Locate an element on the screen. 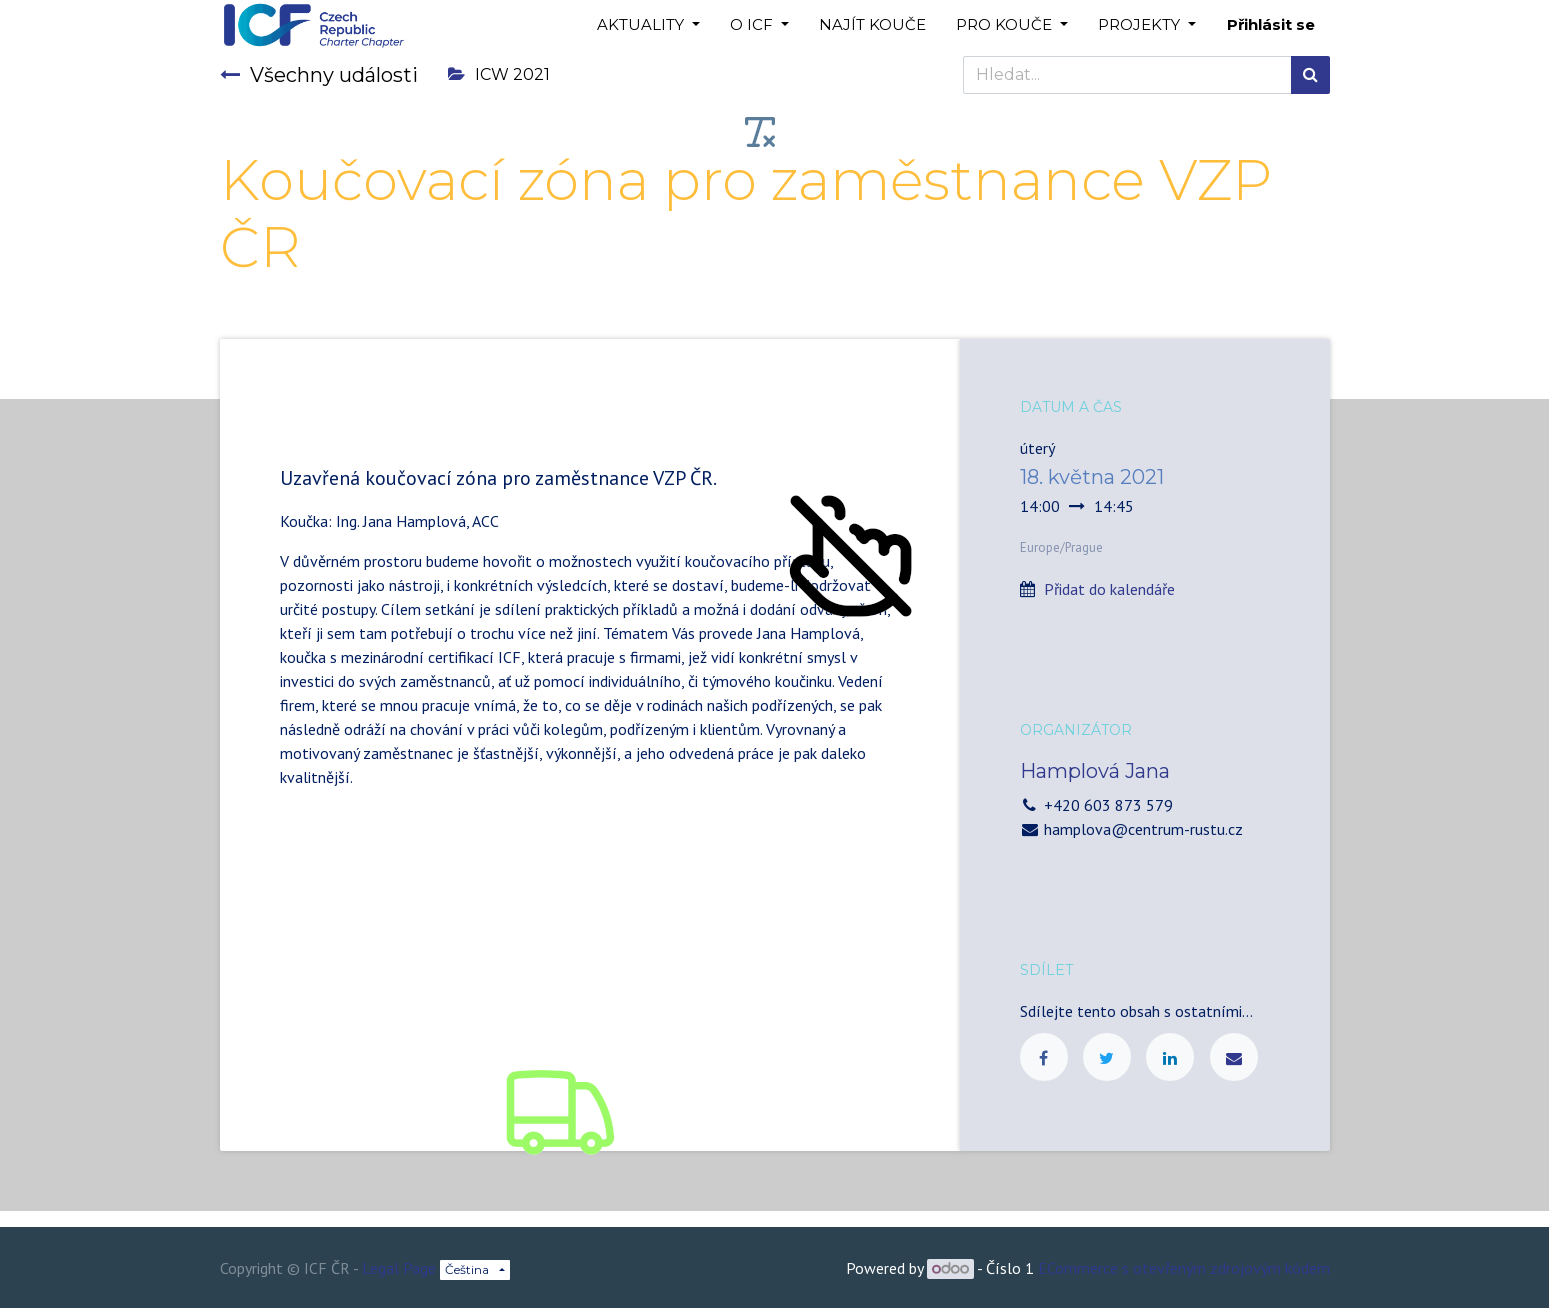  clear text formatting is located at coordinates (760, 132).